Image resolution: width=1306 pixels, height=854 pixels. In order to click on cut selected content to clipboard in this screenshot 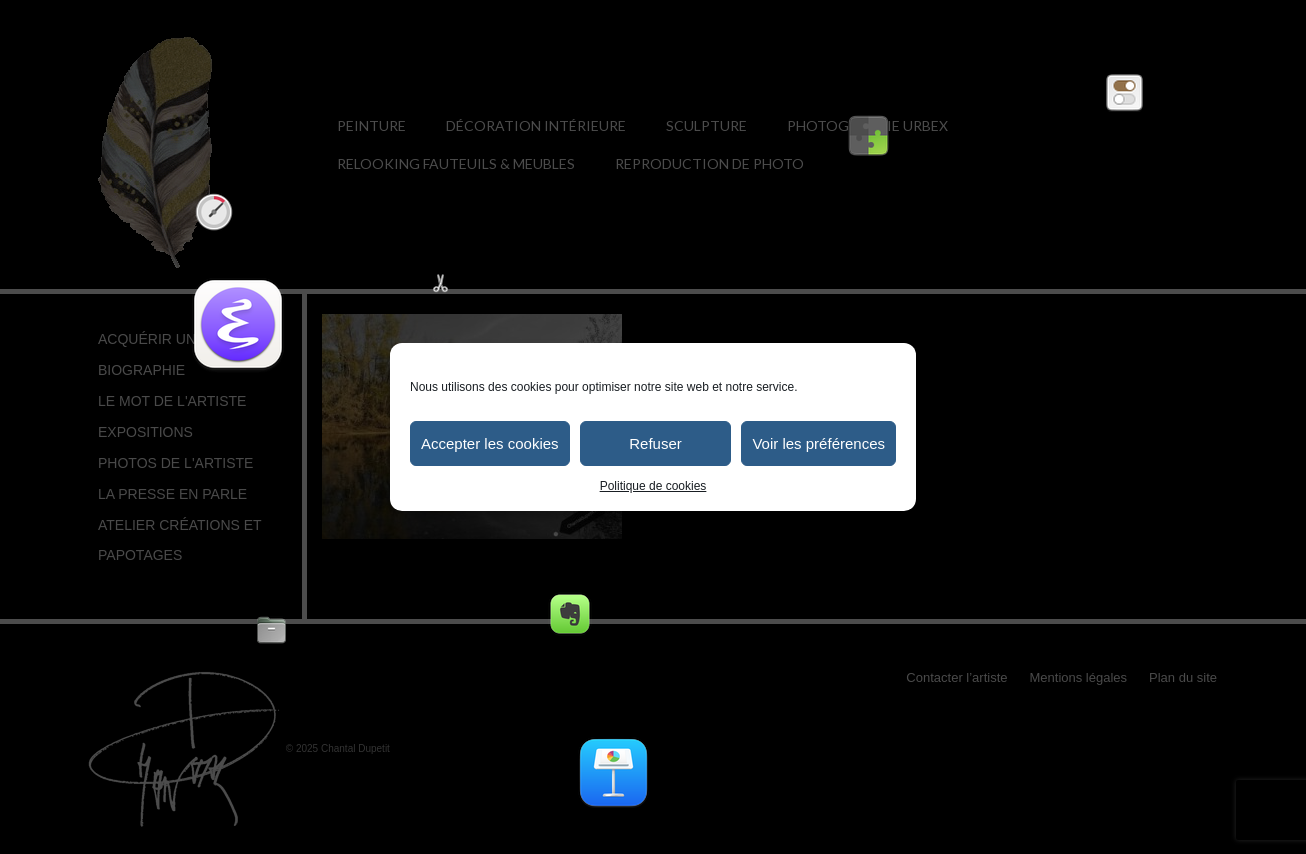, I will do `click(440, 283)`.